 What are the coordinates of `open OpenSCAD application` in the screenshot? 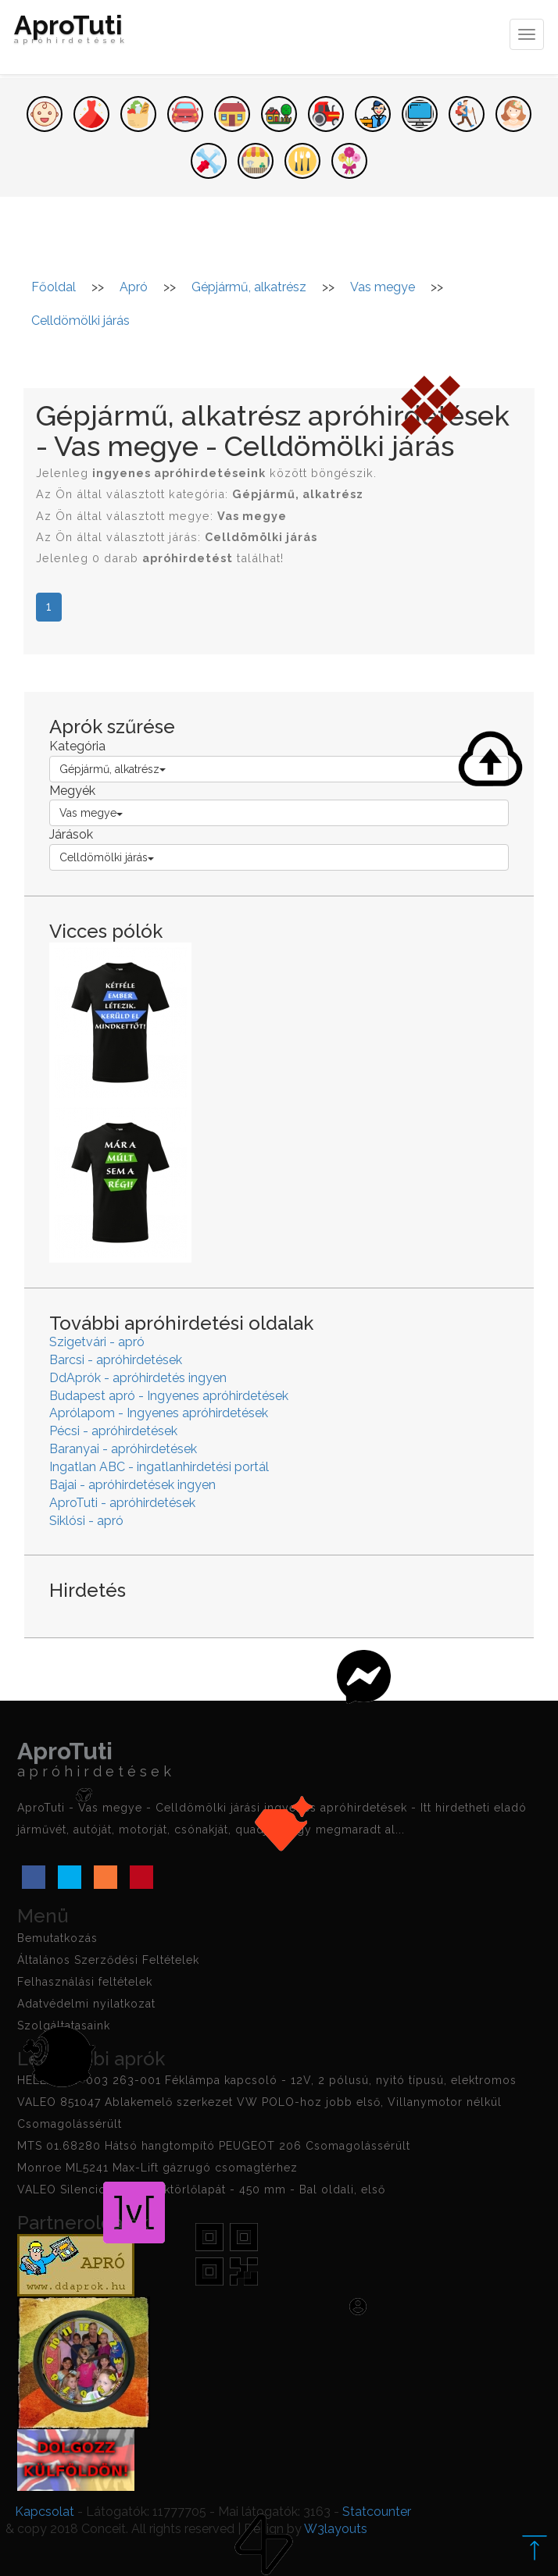 It's located at (84, 1794).